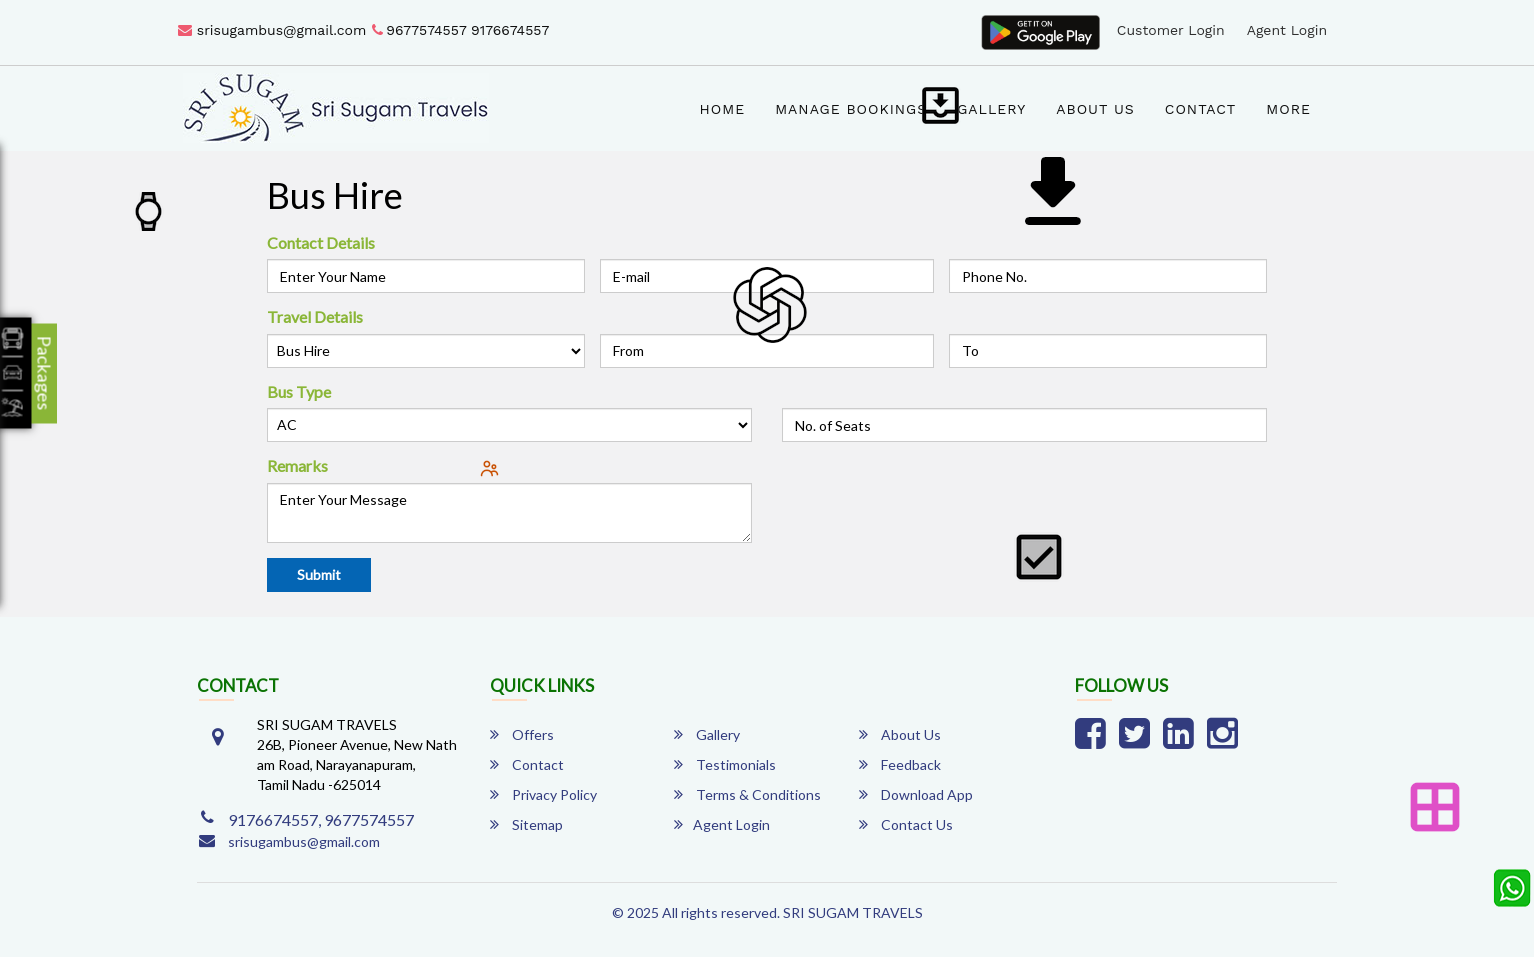 Image resolution: width=1534 pixels, height=957 pixels. Describe the element at coordinates (1435, 807) in the screenshot. I see `apply borders to all cells in a table` at that location.